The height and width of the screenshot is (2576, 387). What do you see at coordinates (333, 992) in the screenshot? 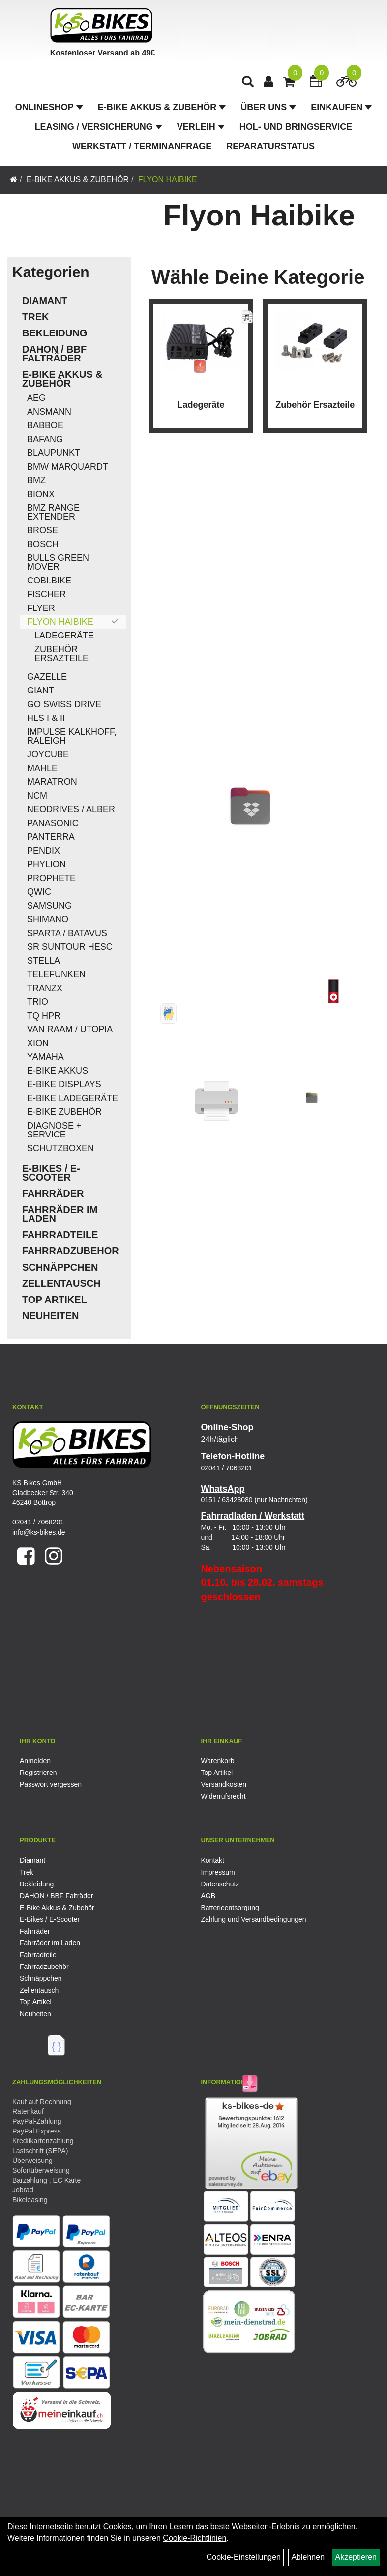
I see `sync music to your iPod nano` at bounding box center [333, 992].